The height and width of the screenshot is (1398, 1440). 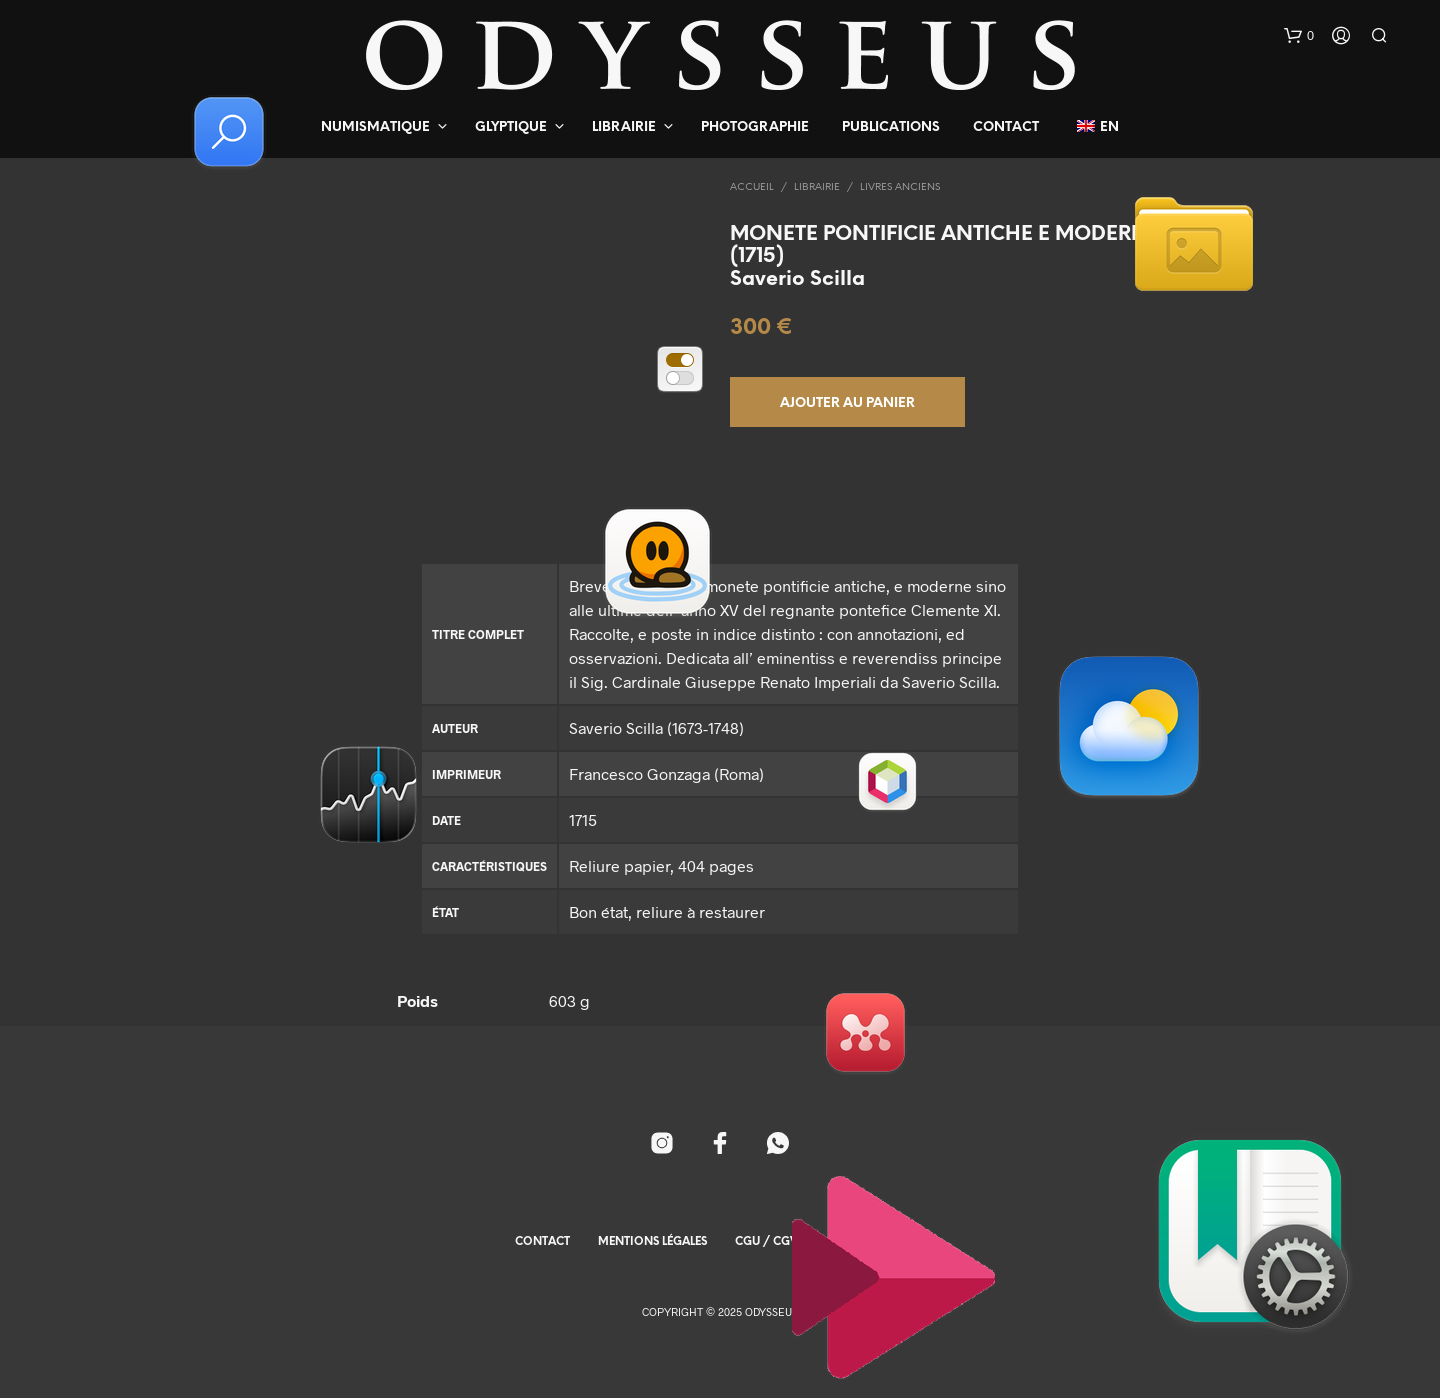 What do you see at coordinates (680, 369) in the screenshot?
I see `open gnome tweaks to customize desktop settings` at bounding box center [680, 369].